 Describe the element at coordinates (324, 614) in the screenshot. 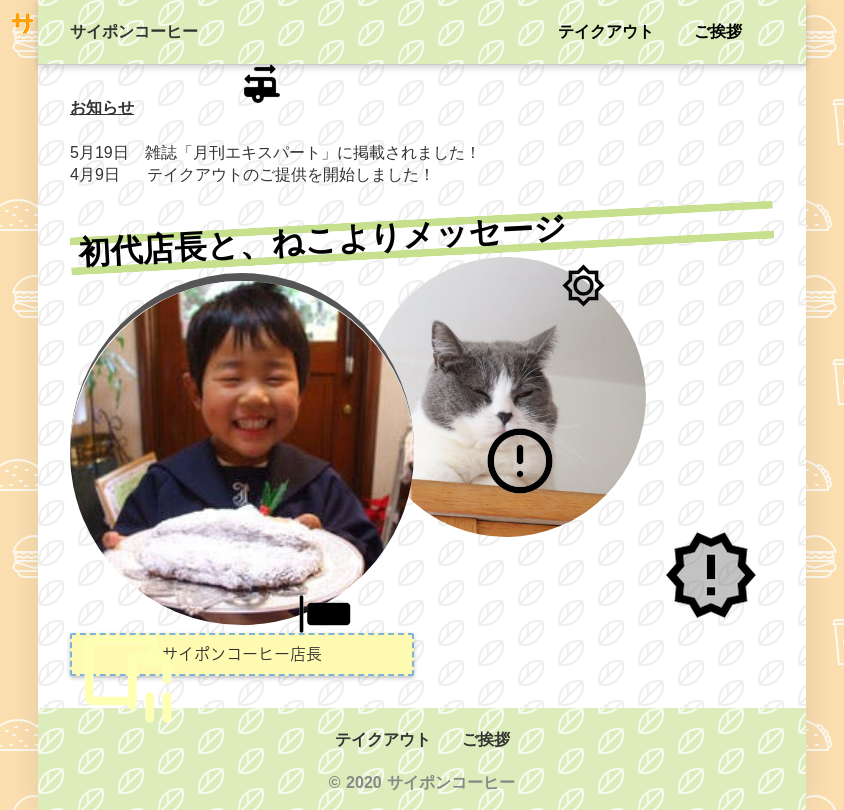

I see `align content to the left edge` at that location.